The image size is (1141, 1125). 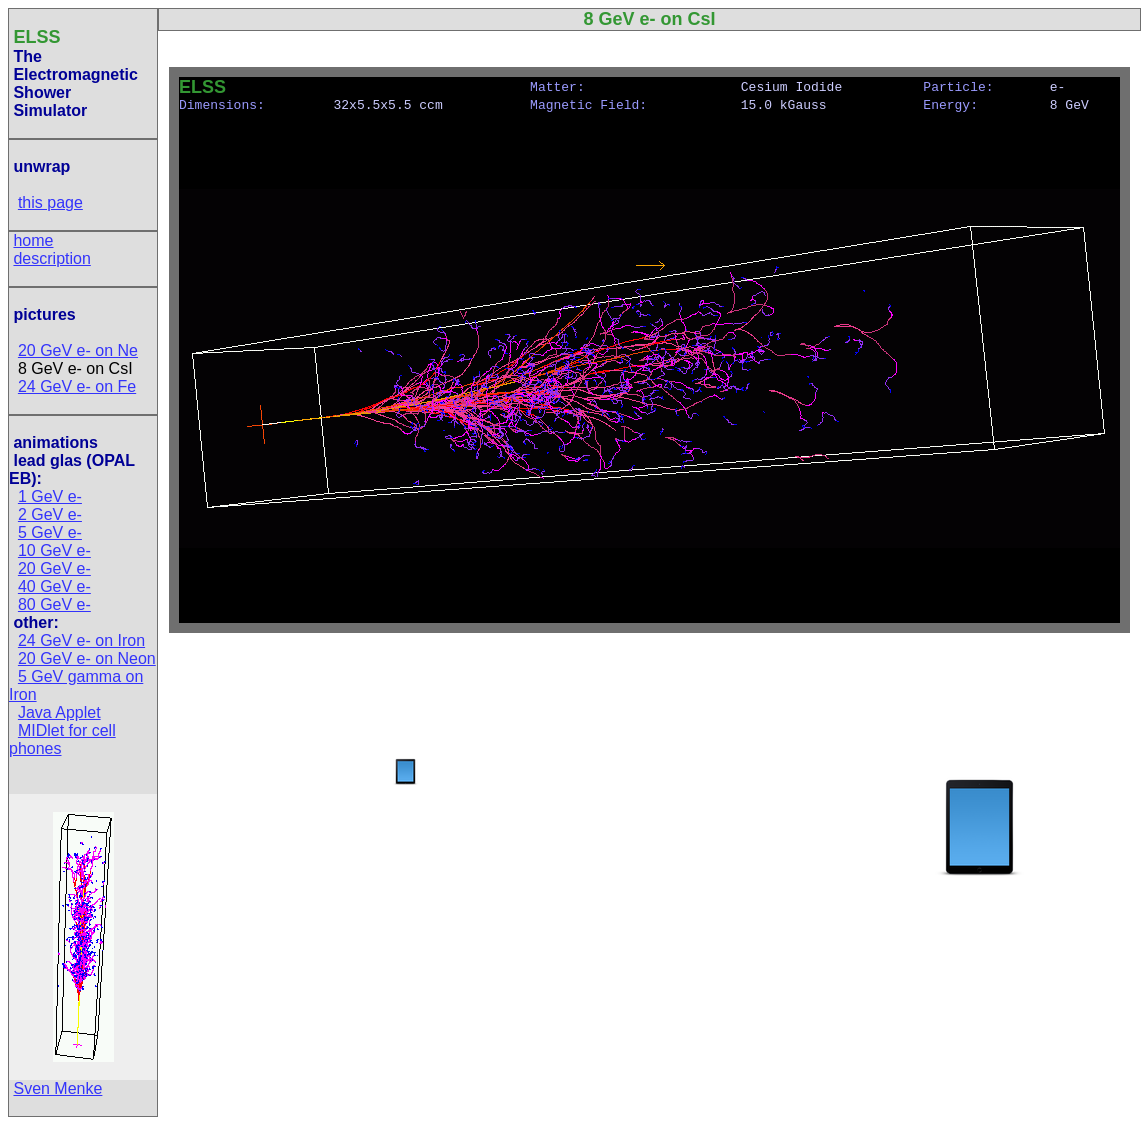 I want to click on indicates a connected iPad device, so click(x=405, y=771).